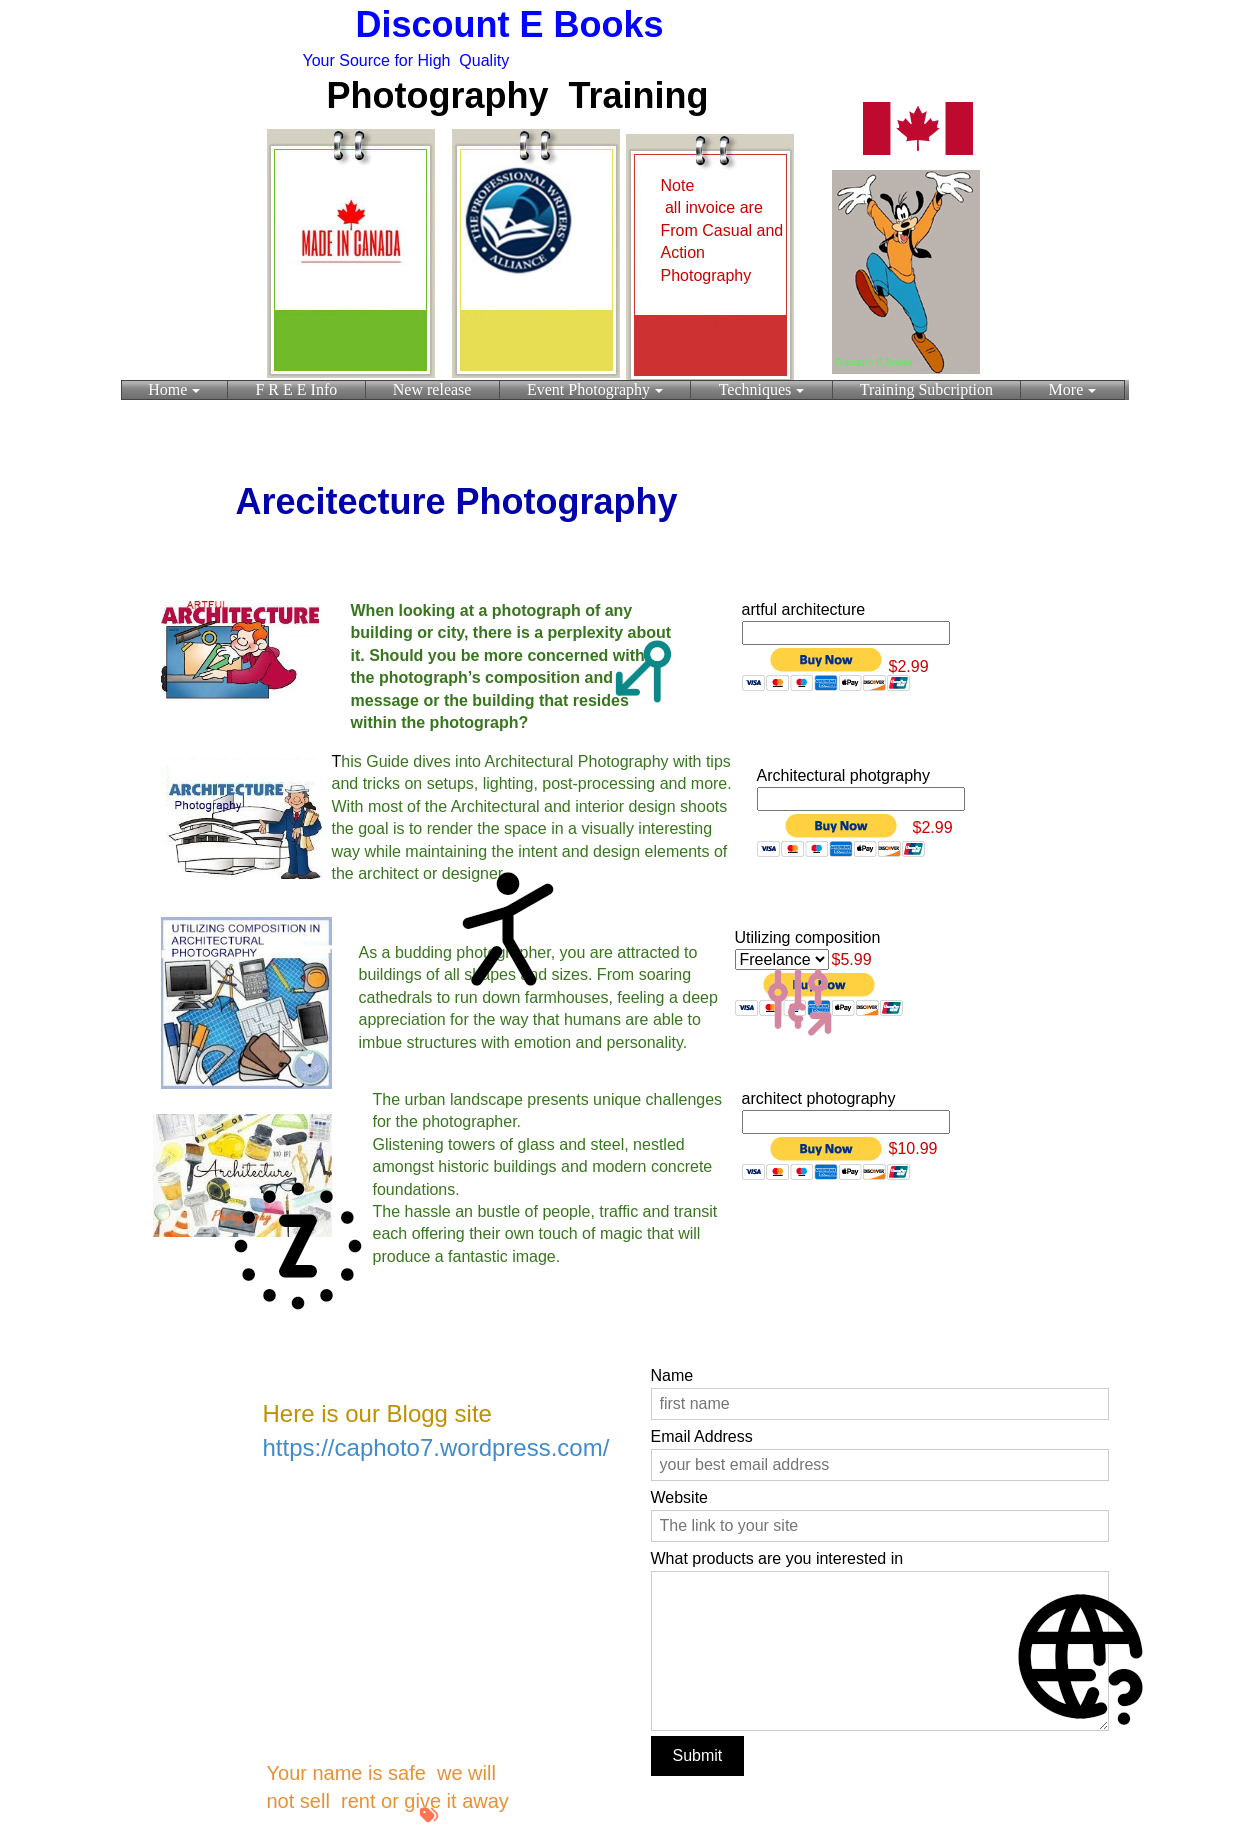 Image resolution: width=1237 pixels, height=1847 pixels. Describe the element at coordinates (429, 1814) in the screenshot. I see `manage tags or labels` at that location.